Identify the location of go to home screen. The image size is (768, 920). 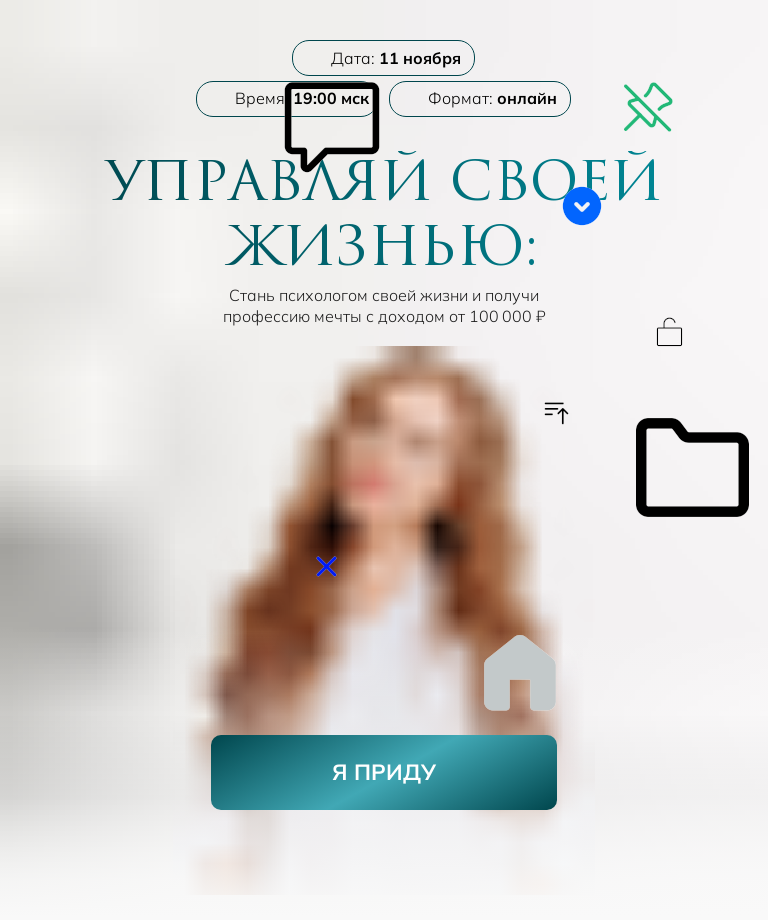
(520, 676).